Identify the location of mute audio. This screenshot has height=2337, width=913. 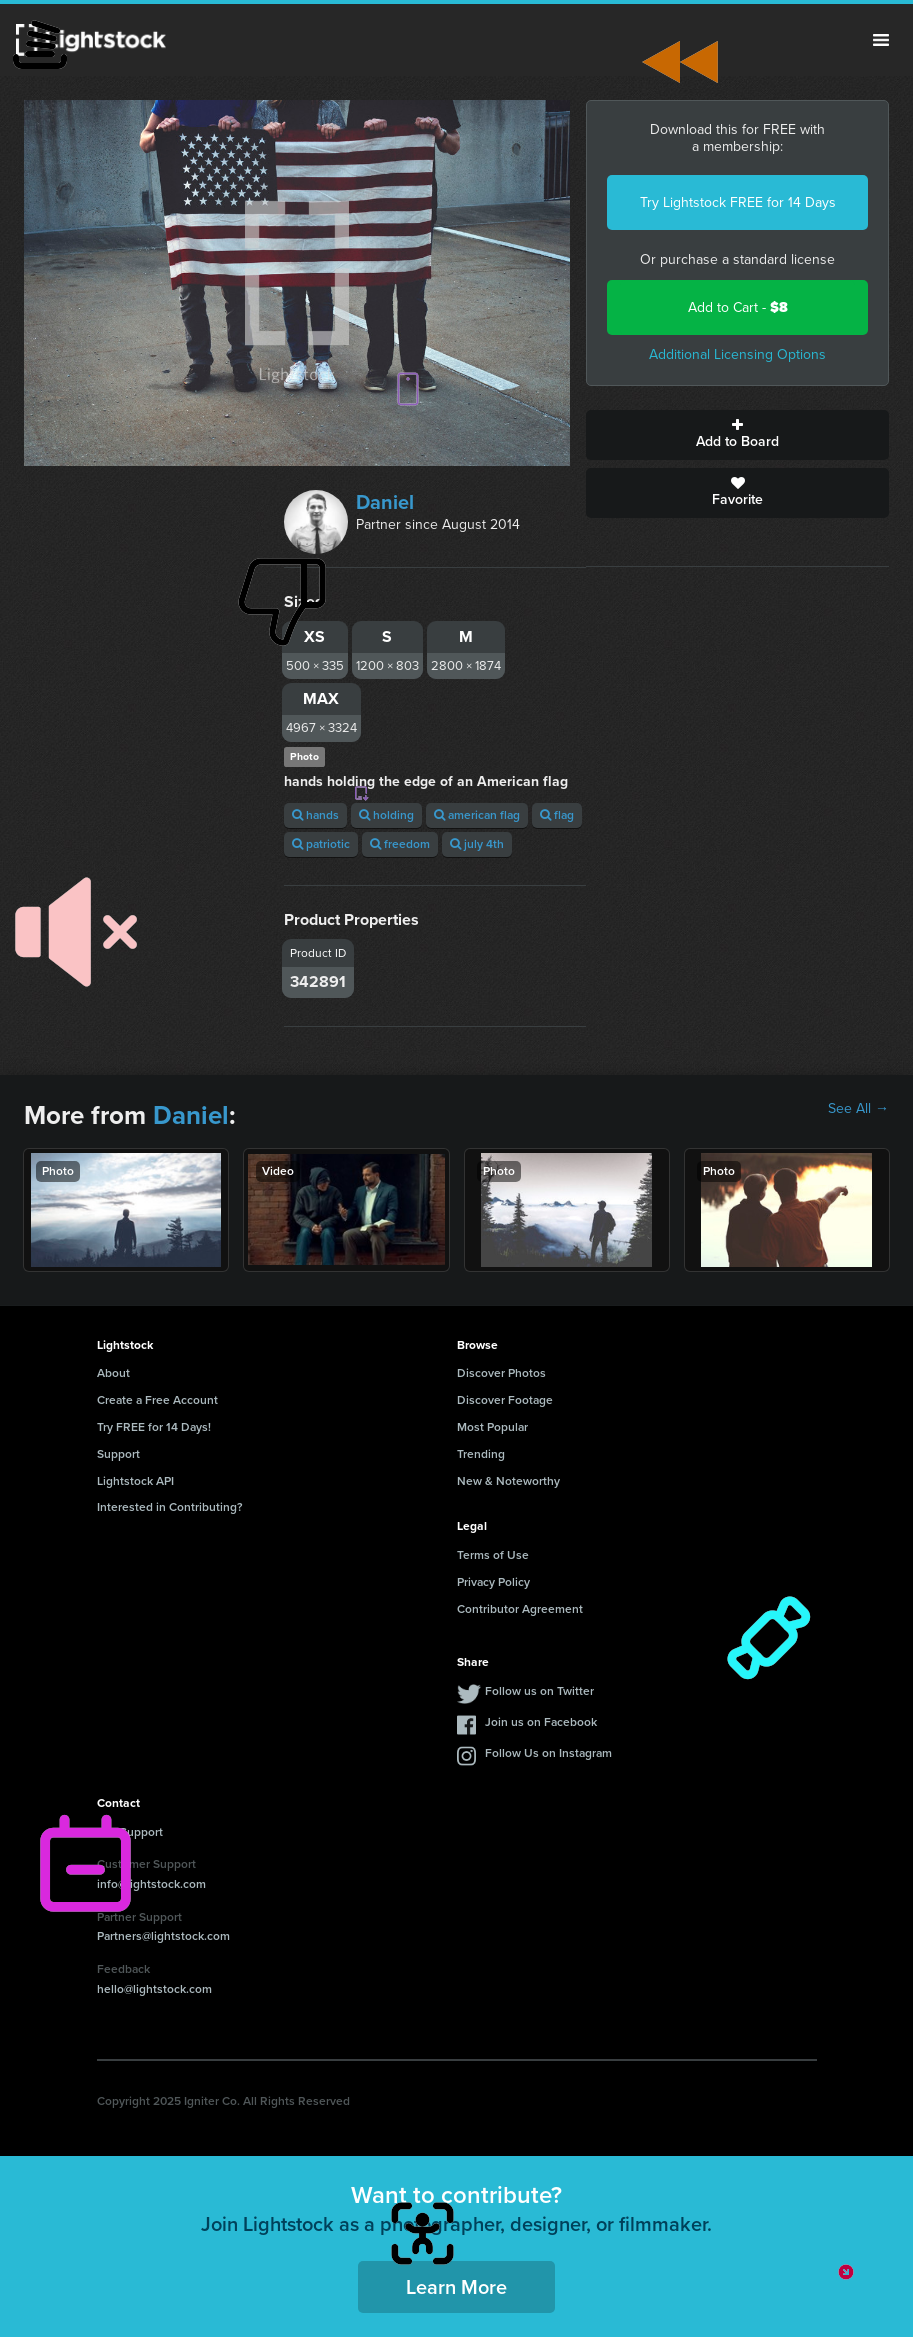
(74, 932).